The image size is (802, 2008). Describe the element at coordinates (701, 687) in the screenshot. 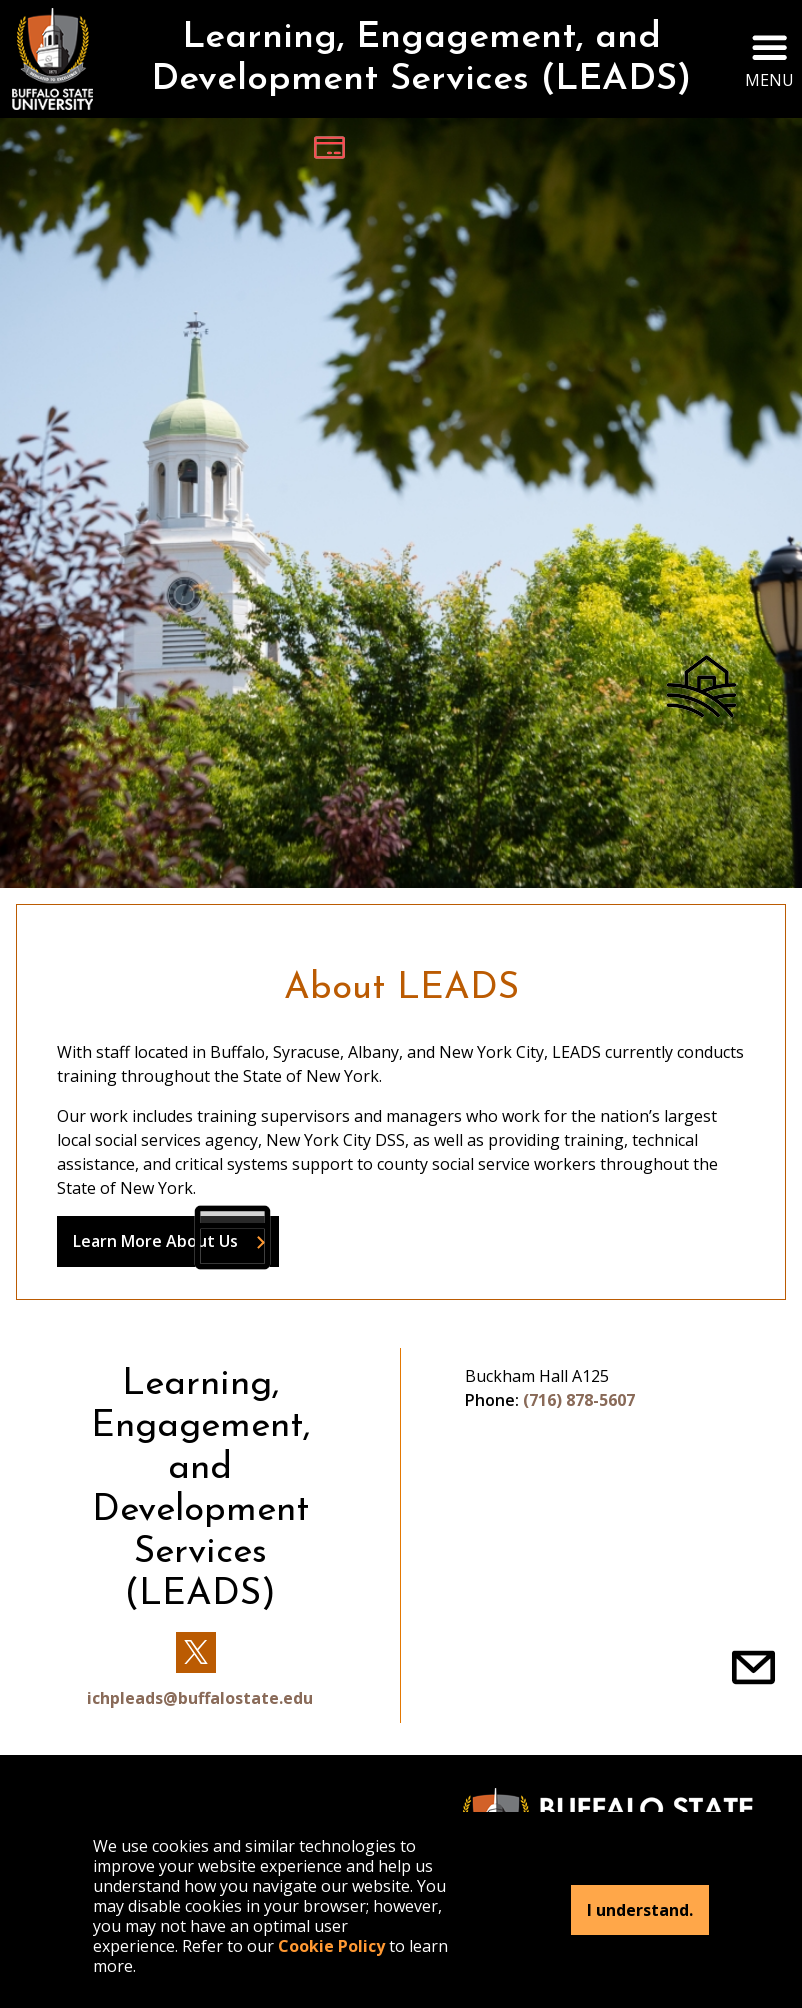

I see `access farm or agricultural settings` at that location.